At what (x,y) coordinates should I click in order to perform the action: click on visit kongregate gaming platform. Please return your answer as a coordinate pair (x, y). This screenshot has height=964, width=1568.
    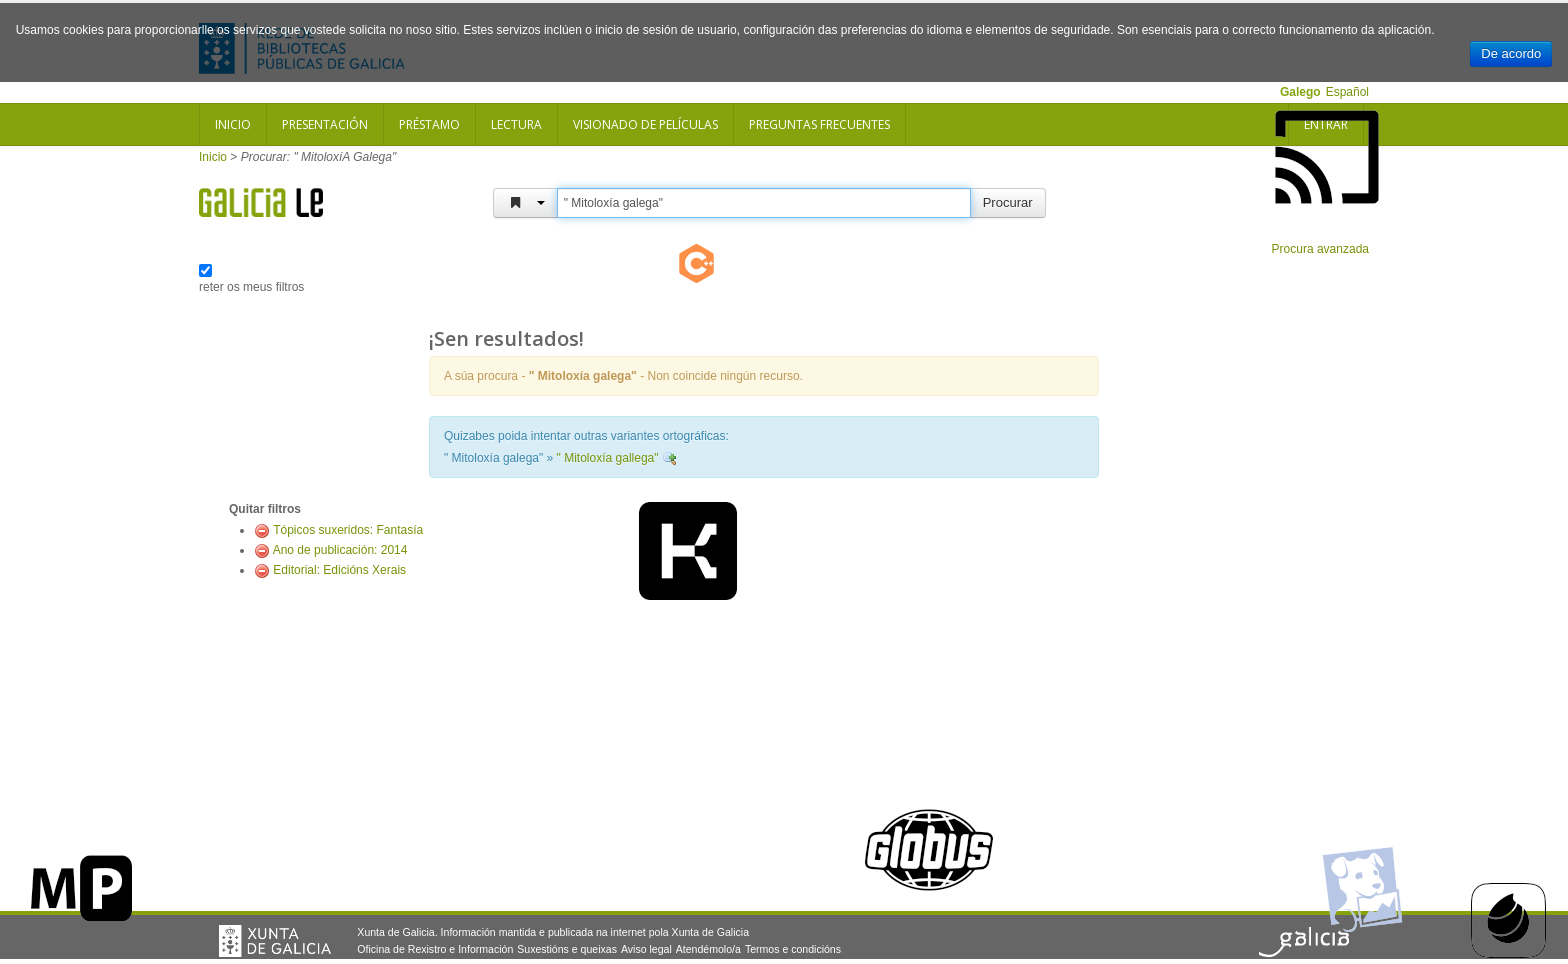
    Looking at the image, I should click on (688, 551).